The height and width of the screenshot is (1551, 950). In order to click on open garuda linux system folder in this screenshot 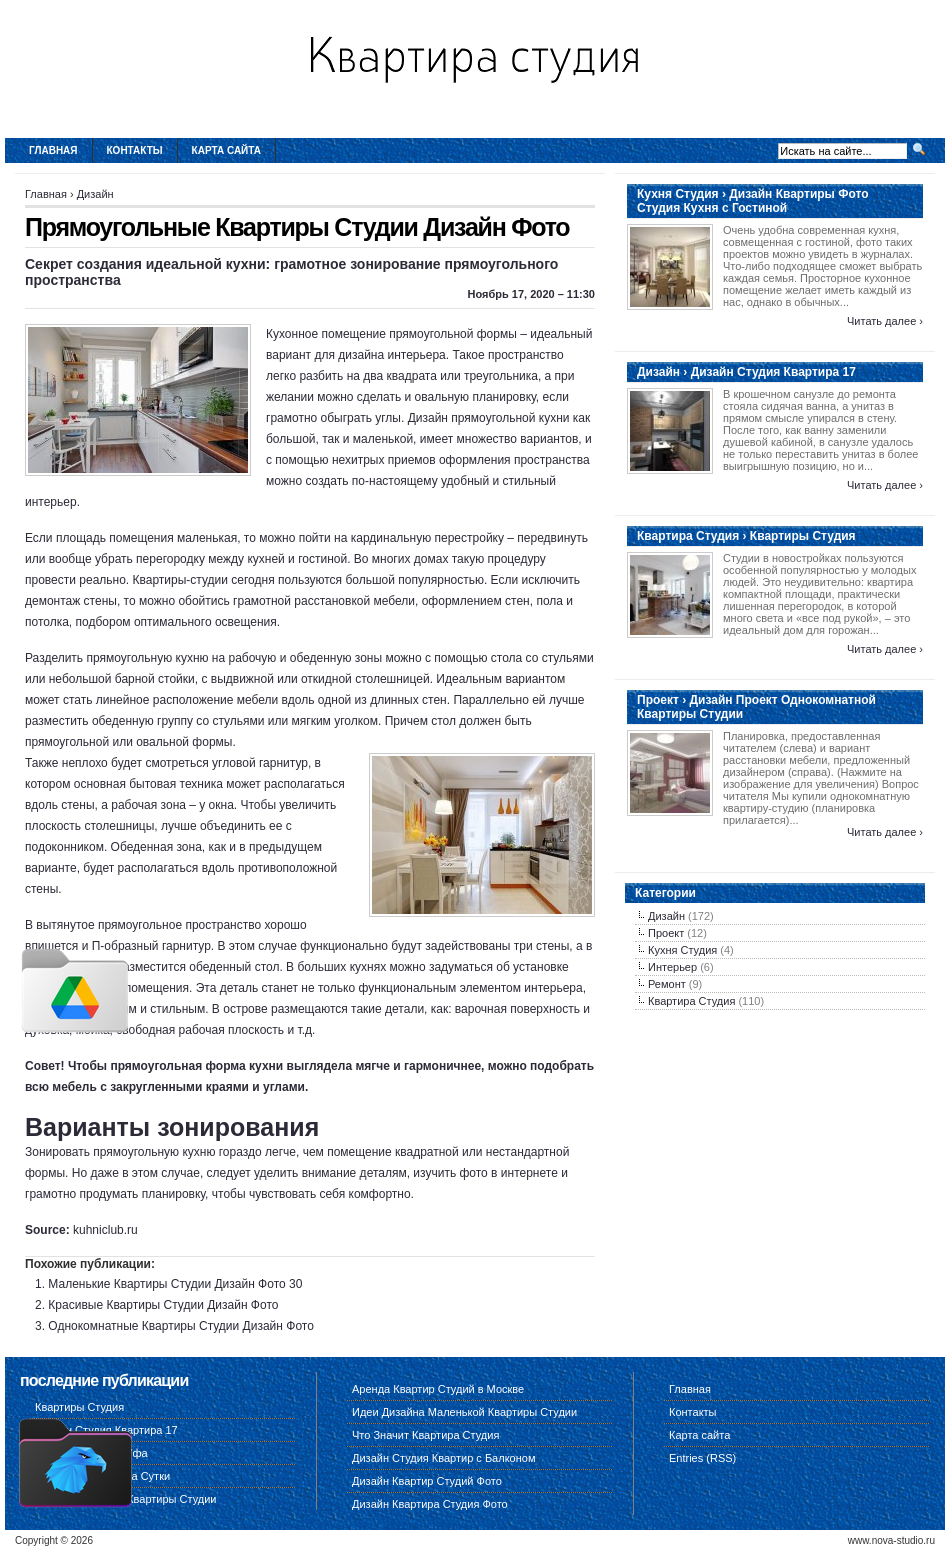, I will do `click(75, 1466)`.